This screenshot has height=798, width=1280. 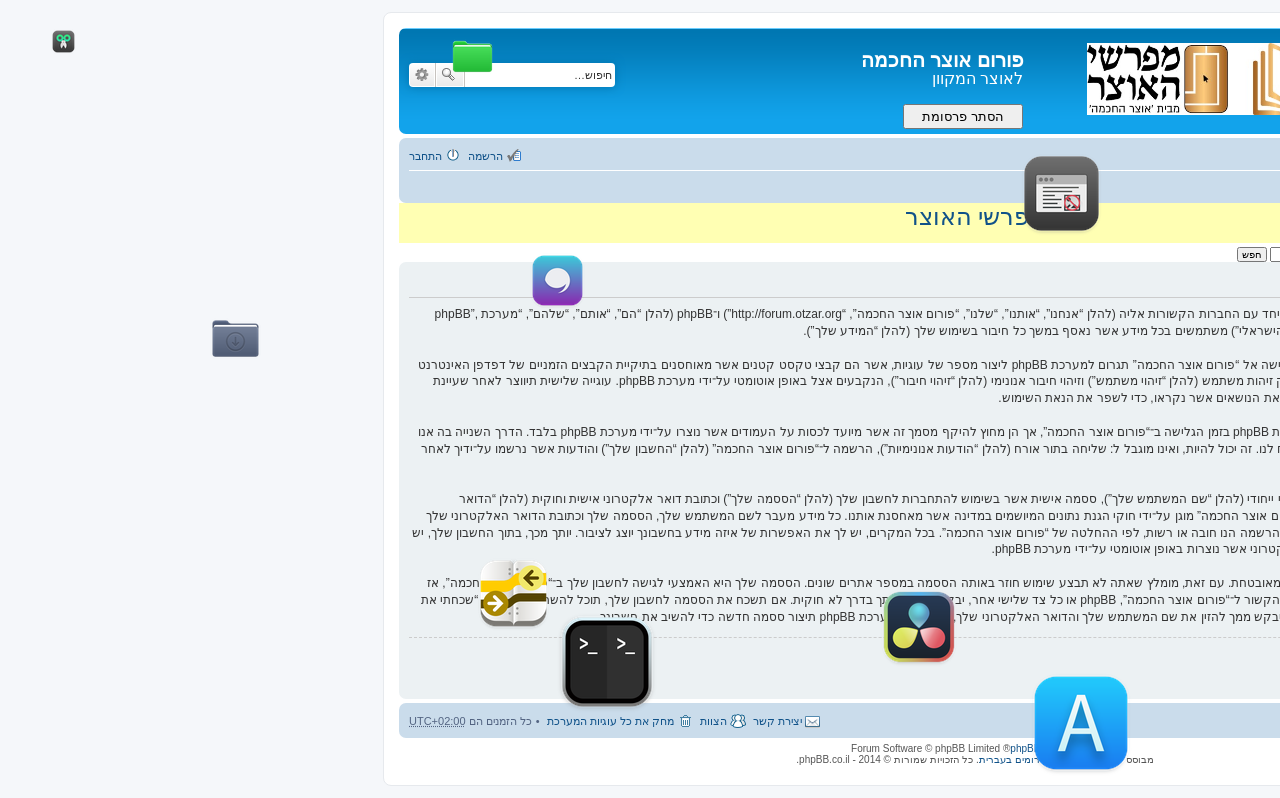 What do you see at coordinates (513, 593) in the screenshot?
I see `open diffuse app for file comparison` at bounding box center [513, 593].